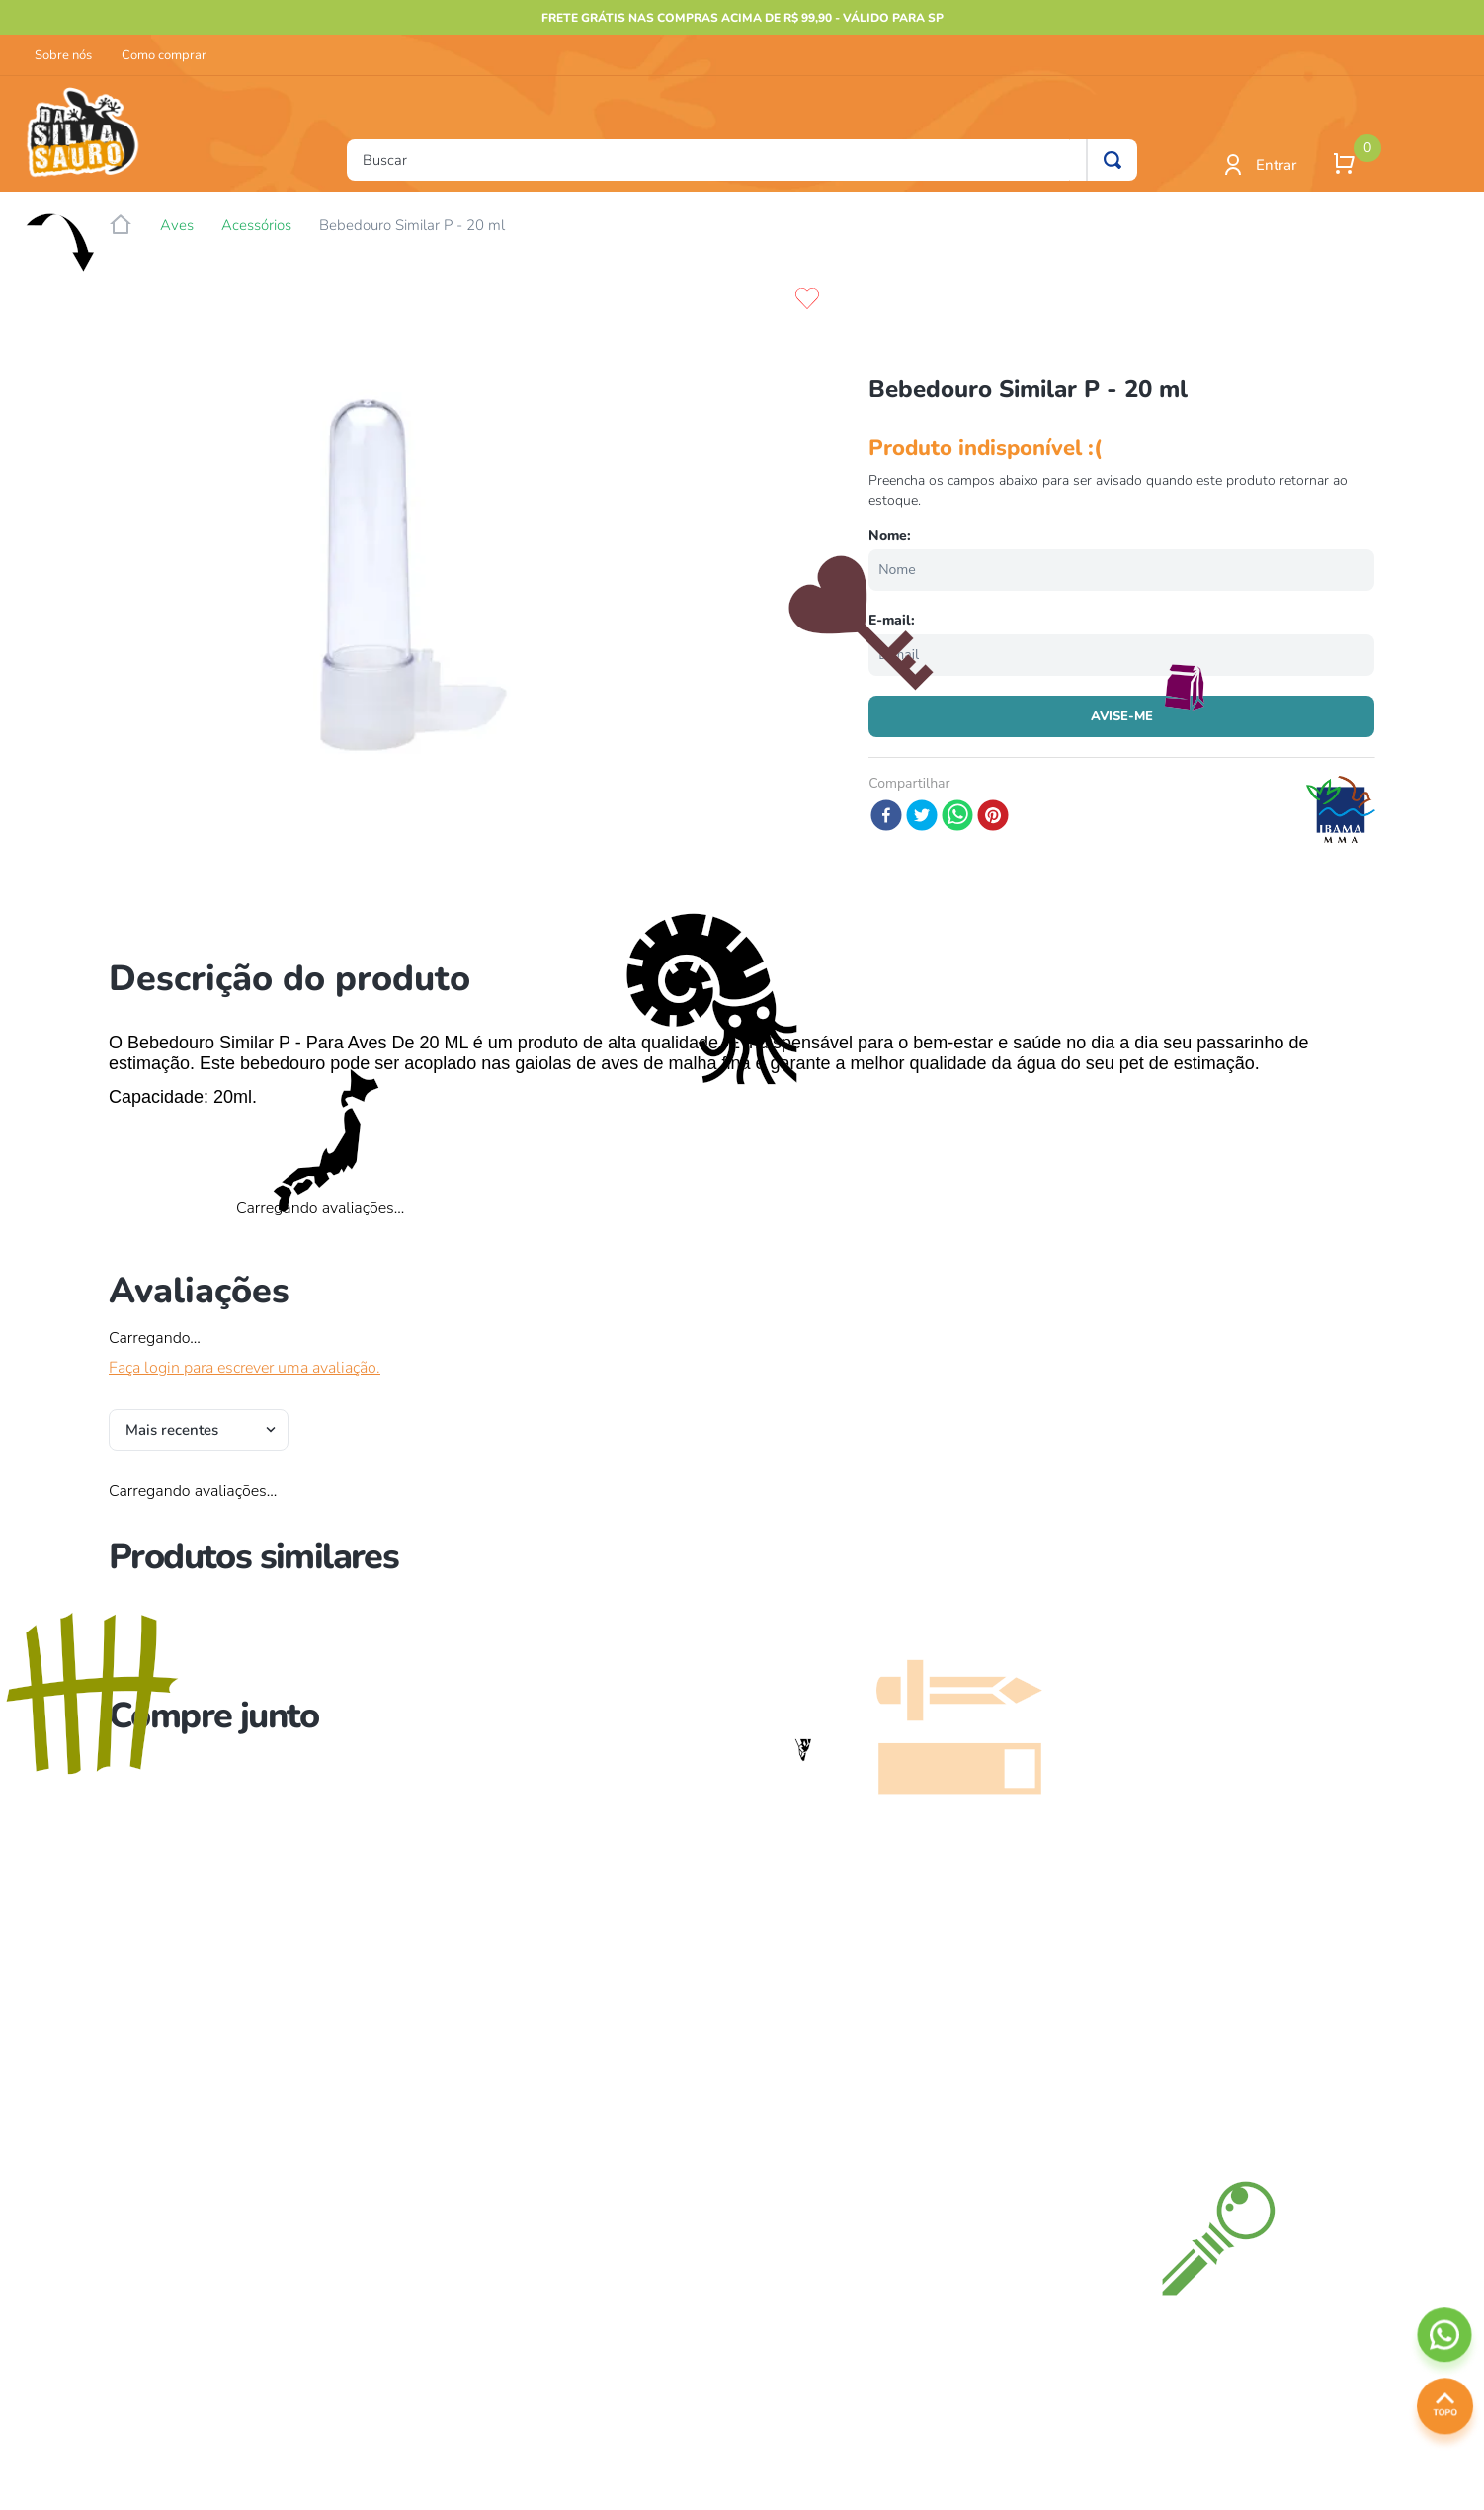 This screenshot has height=2510, width=1484. What do you see at coordinates (861, 623) in the screenshot?
I see `unlock romantic or relationship-themed content` at bounding box center [861, 623].